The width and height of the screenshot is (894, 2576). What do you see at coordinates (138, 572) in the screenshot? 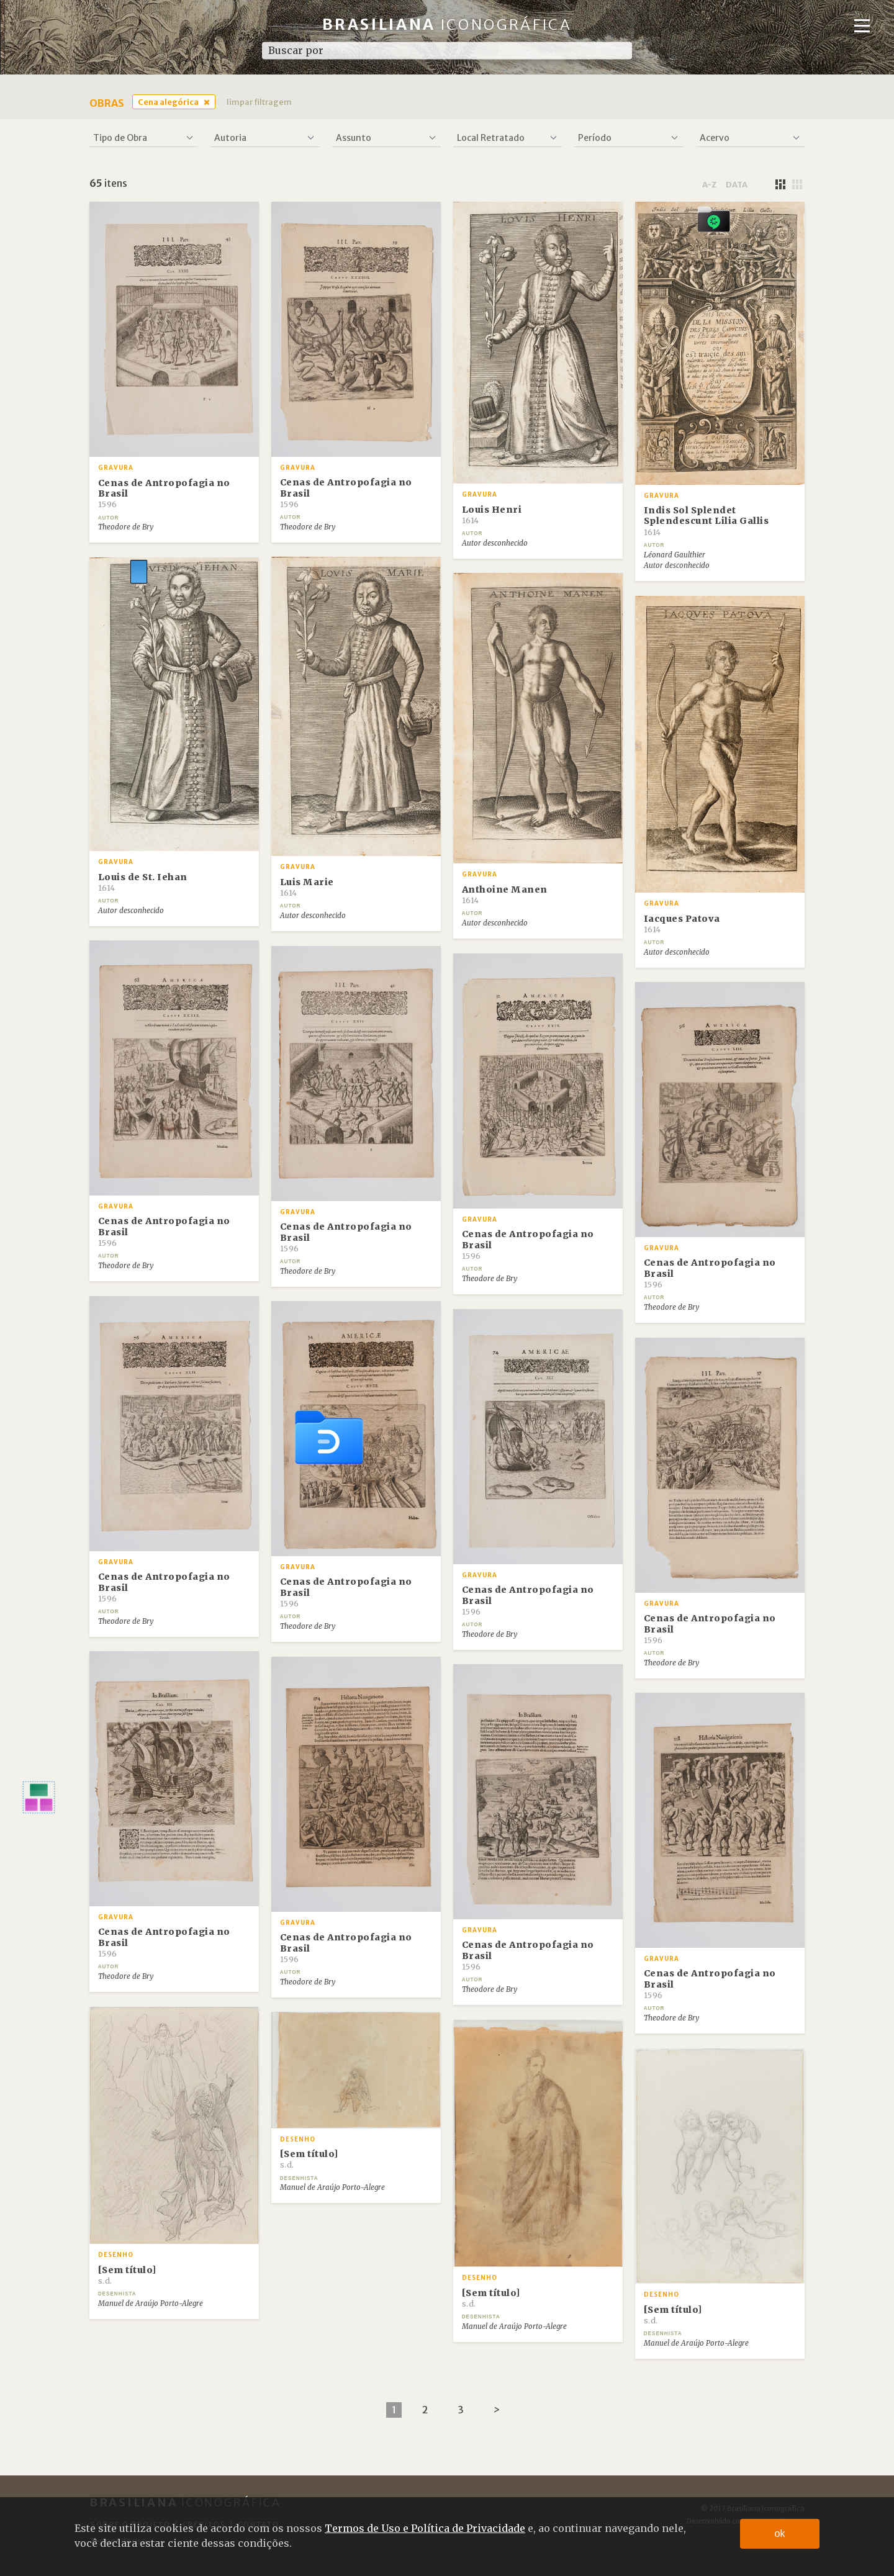
I see `iPad Pro device icon` at bounding box center [138, 572].